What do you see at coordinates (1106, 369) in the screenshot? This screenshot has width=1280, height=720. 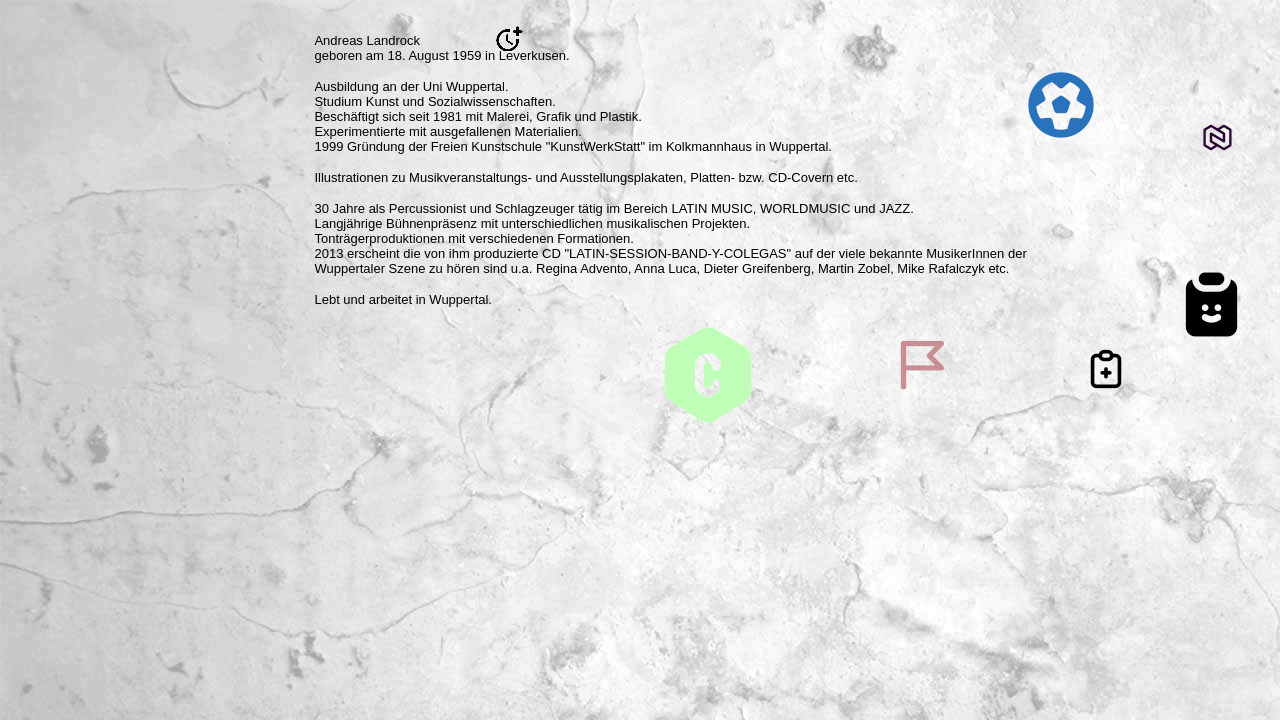 I see `view medical report or health records` at bounding box center [1106, 369].